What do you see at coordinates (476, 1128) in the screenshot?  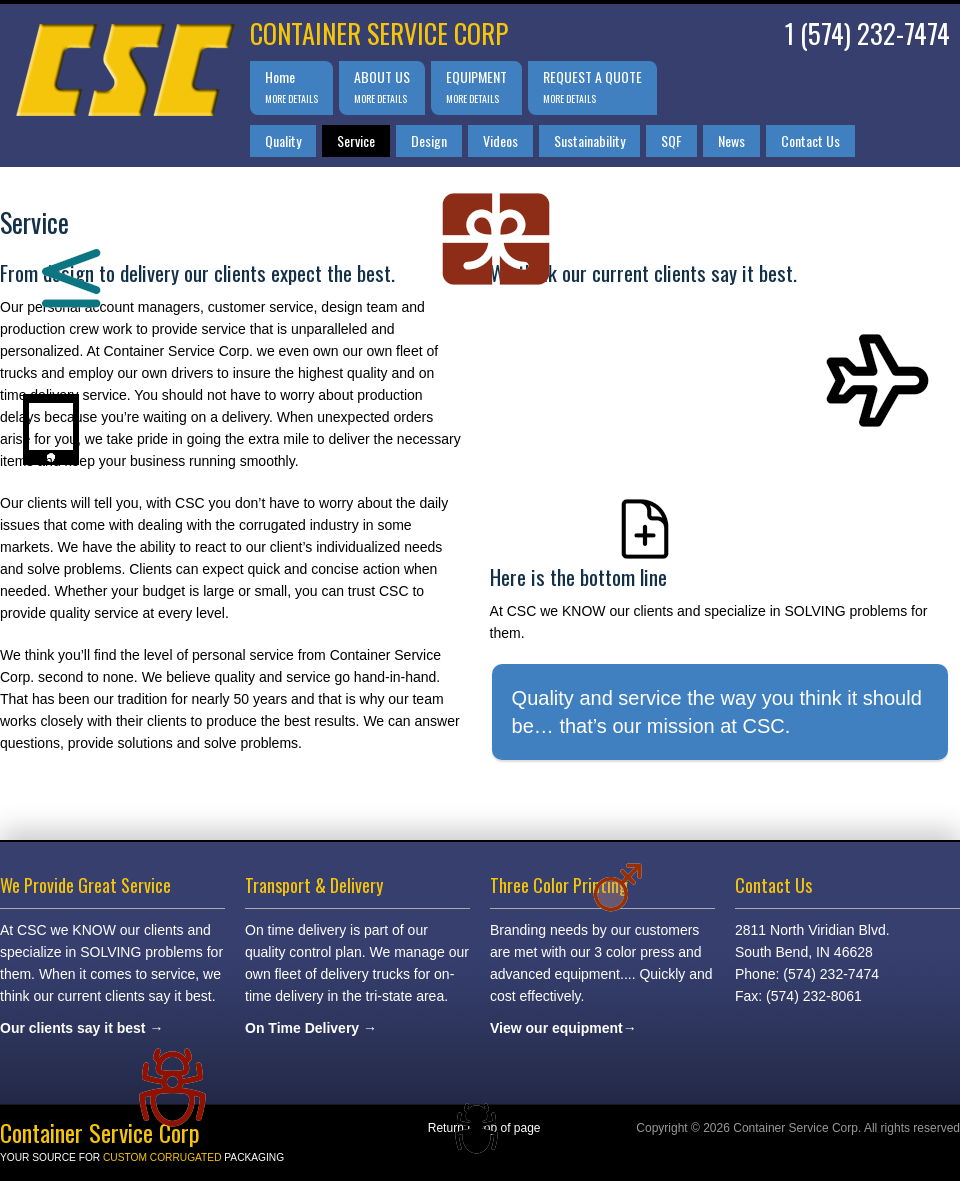 I see `report a bug or issue` at bounding box center [476, 1128].